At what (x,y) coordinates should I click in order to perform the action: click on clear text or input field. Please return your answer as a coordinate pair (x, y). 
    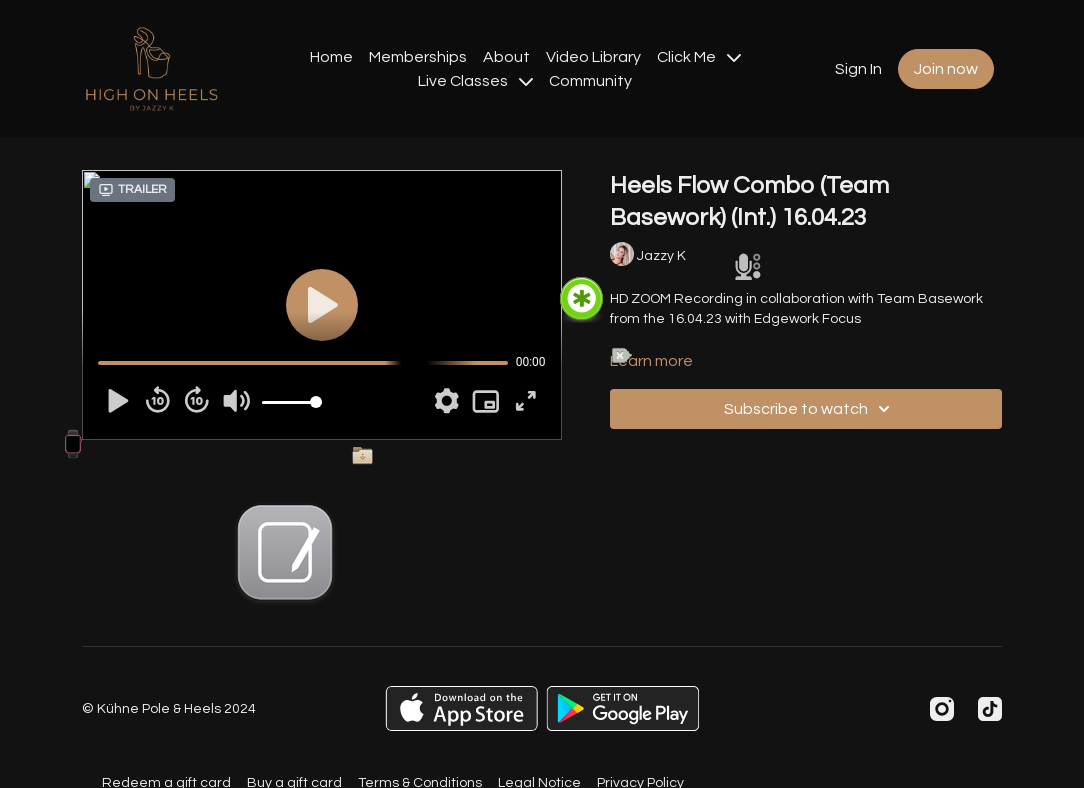
    Looking at the image, I should click on (623, 355).